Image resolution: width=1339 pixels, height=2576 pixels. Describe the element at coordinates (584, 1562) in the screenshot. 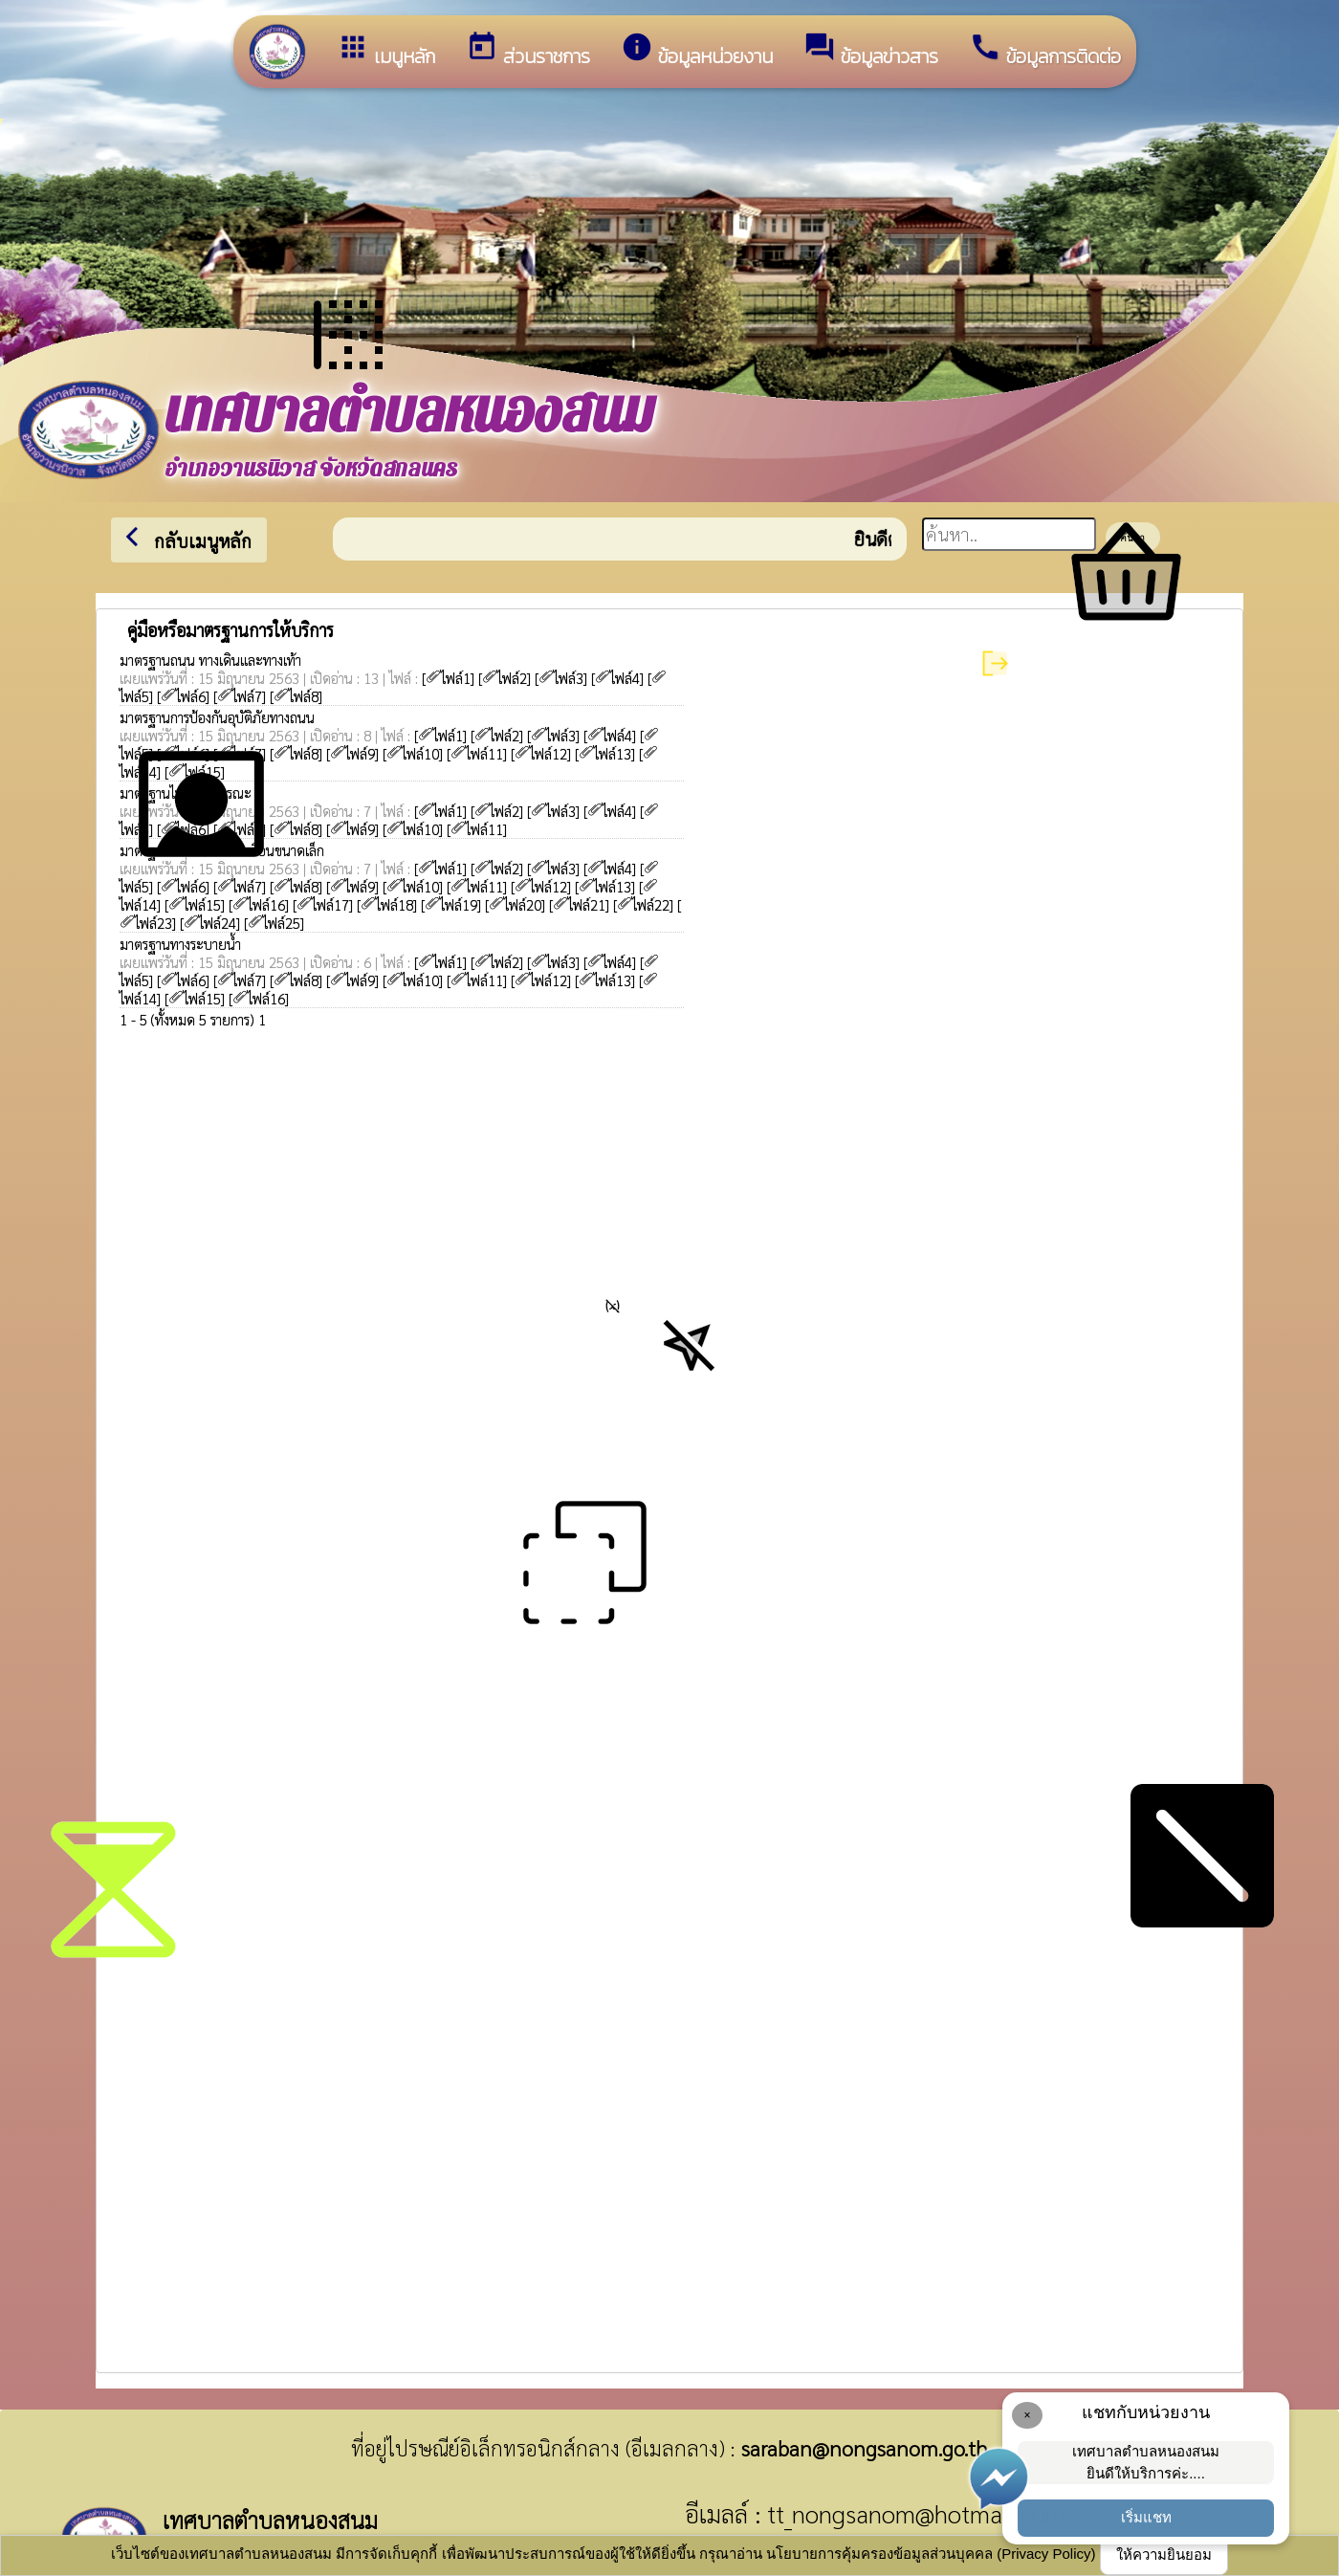

I see `bring selection to front layer` at that location.